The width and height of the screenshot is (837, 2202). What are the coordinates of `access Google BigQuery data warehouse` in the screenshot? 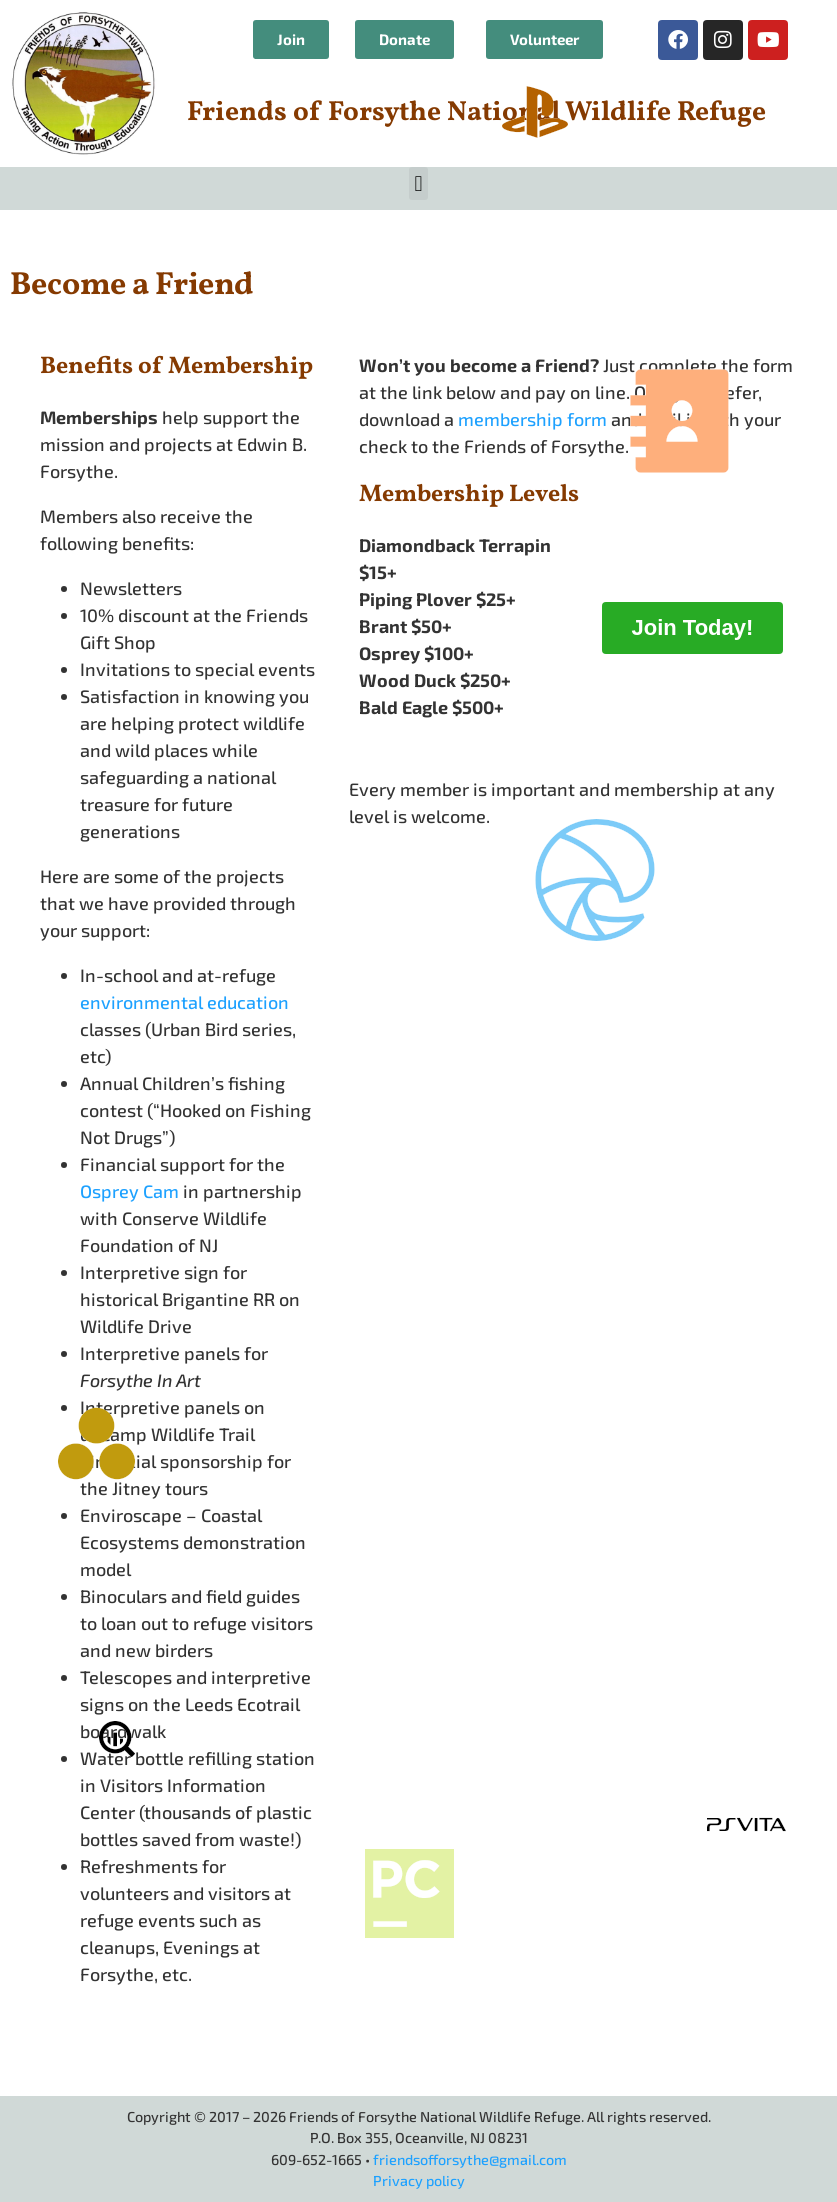 It's located at (117, 1739).